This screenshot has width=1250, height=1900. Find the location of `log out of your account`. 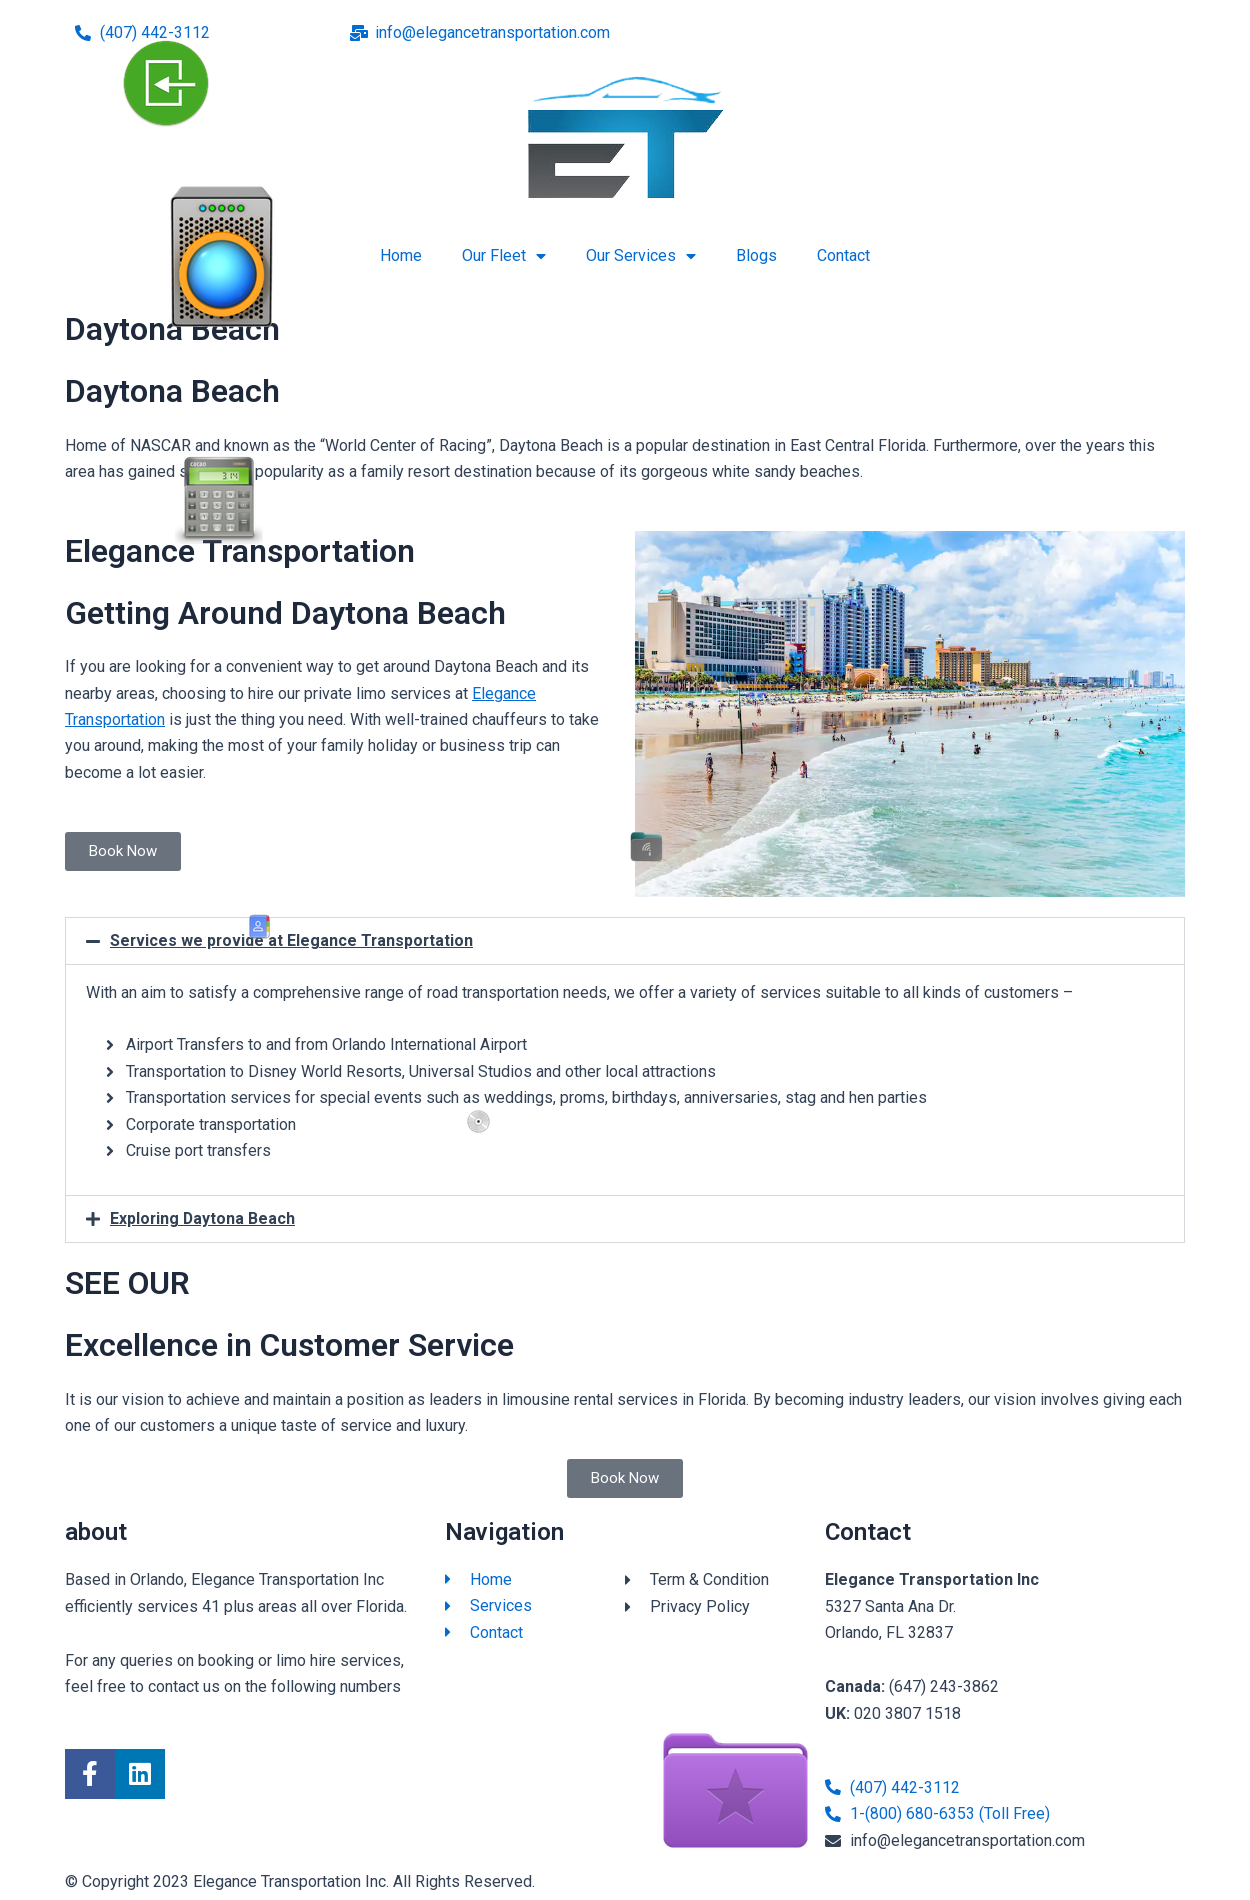

log out of your account is located at coordinates (166, 83).